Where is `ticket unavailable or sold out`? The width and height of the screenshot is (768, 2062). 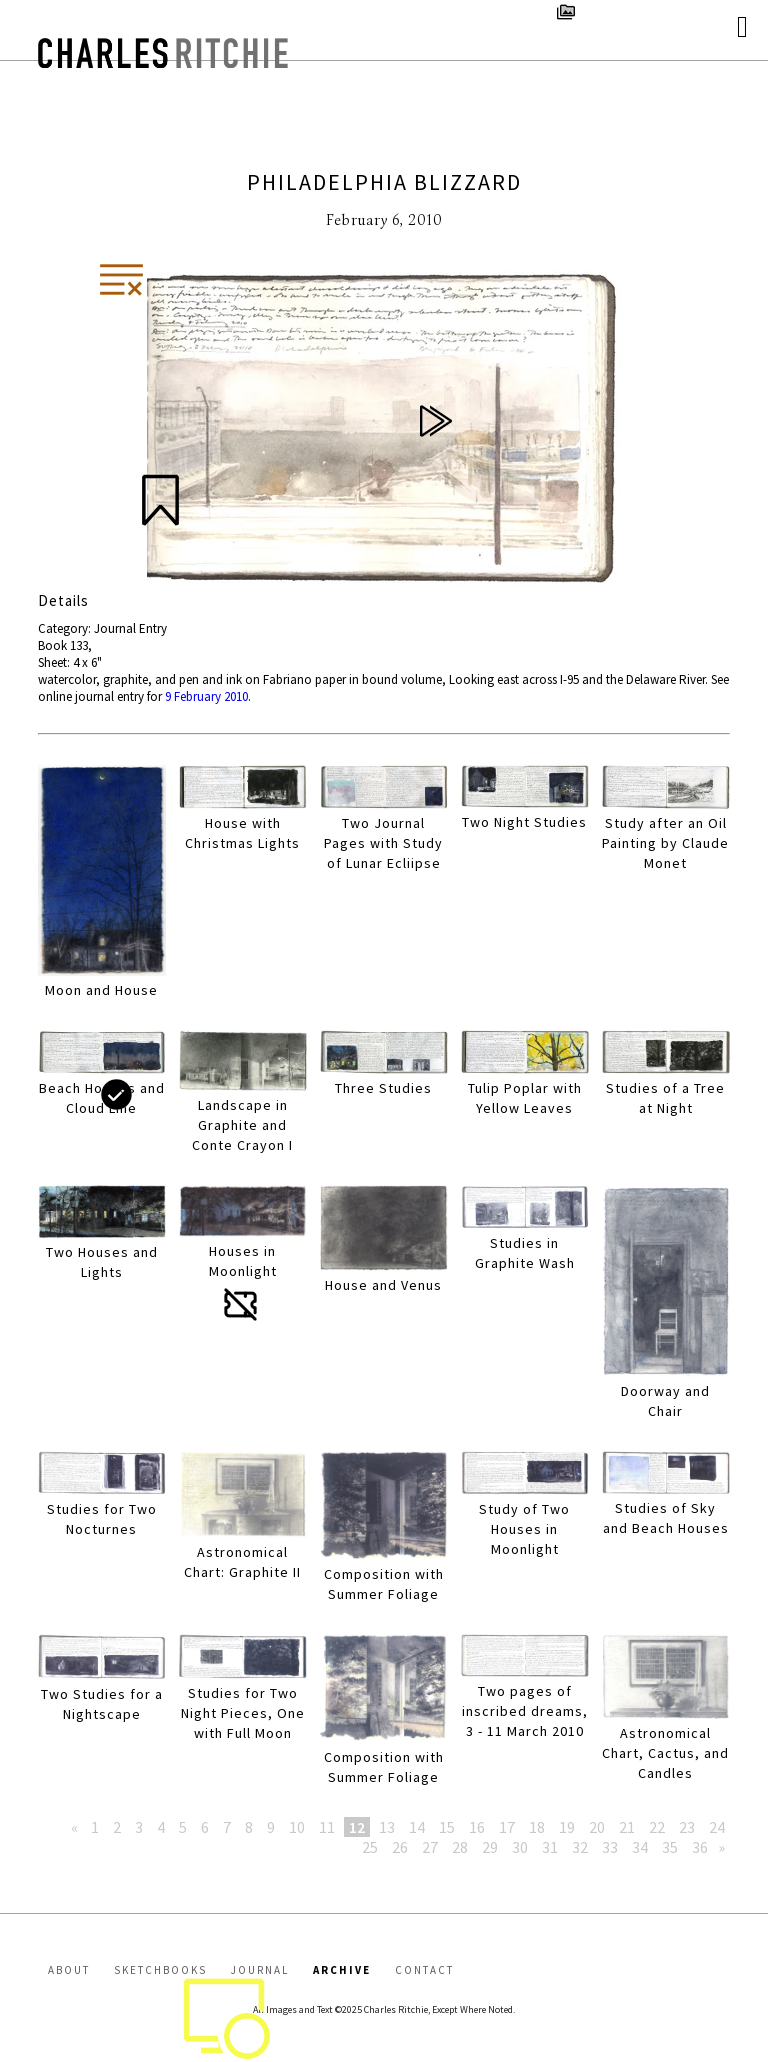 ticket unavailable or sold out is located at coordinates (240, 1304).